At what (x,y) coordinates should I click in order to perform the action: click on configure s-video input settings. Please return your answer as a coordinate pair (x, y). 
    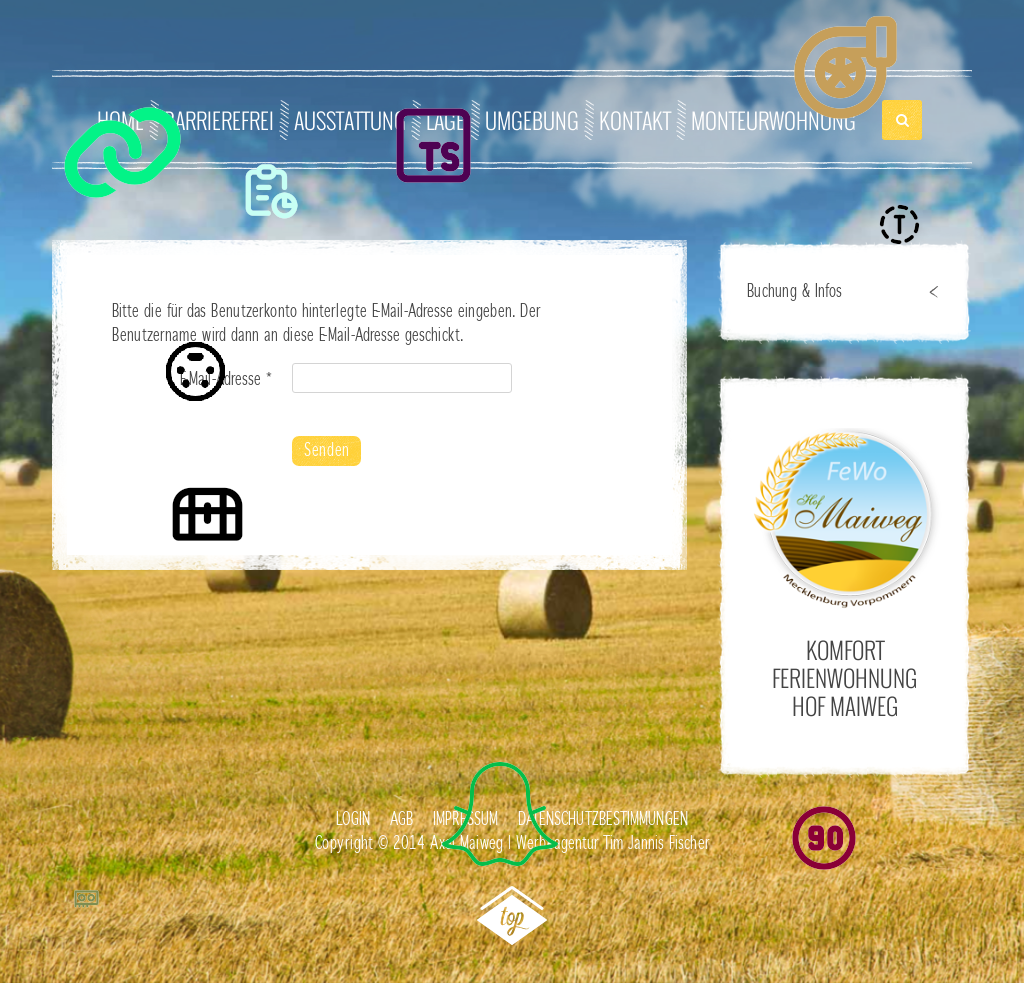
    Looking at the image, I should click on (195, 371).